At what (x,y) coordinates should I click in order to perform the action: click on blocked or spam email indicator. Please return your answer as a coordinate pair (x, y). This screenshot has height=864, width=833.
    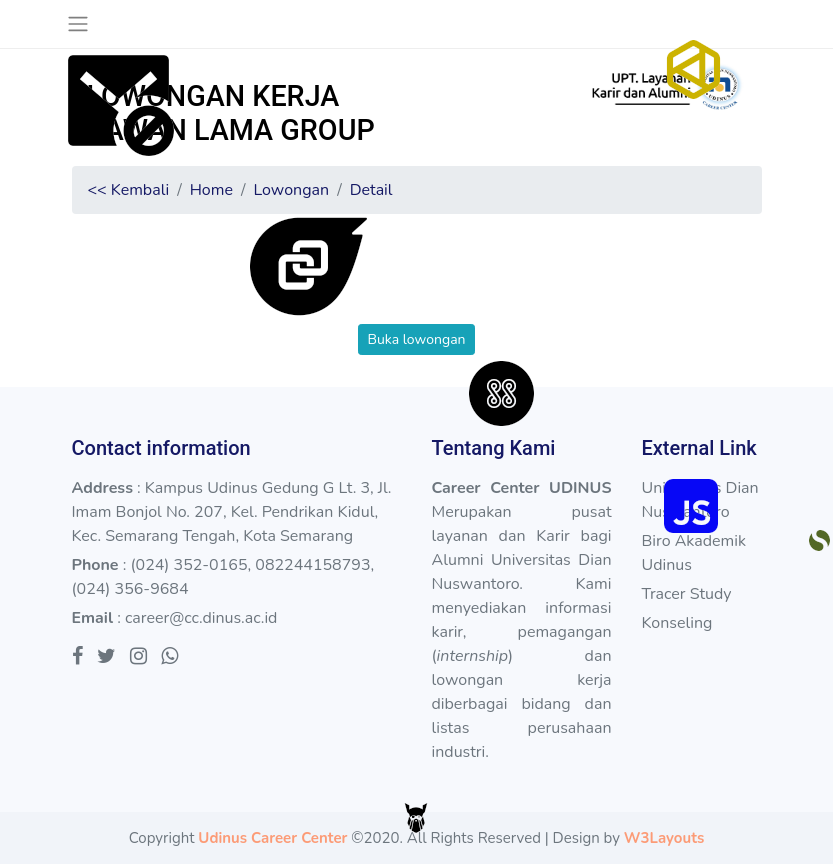
    Looking at the image, I should click on (118, 100).